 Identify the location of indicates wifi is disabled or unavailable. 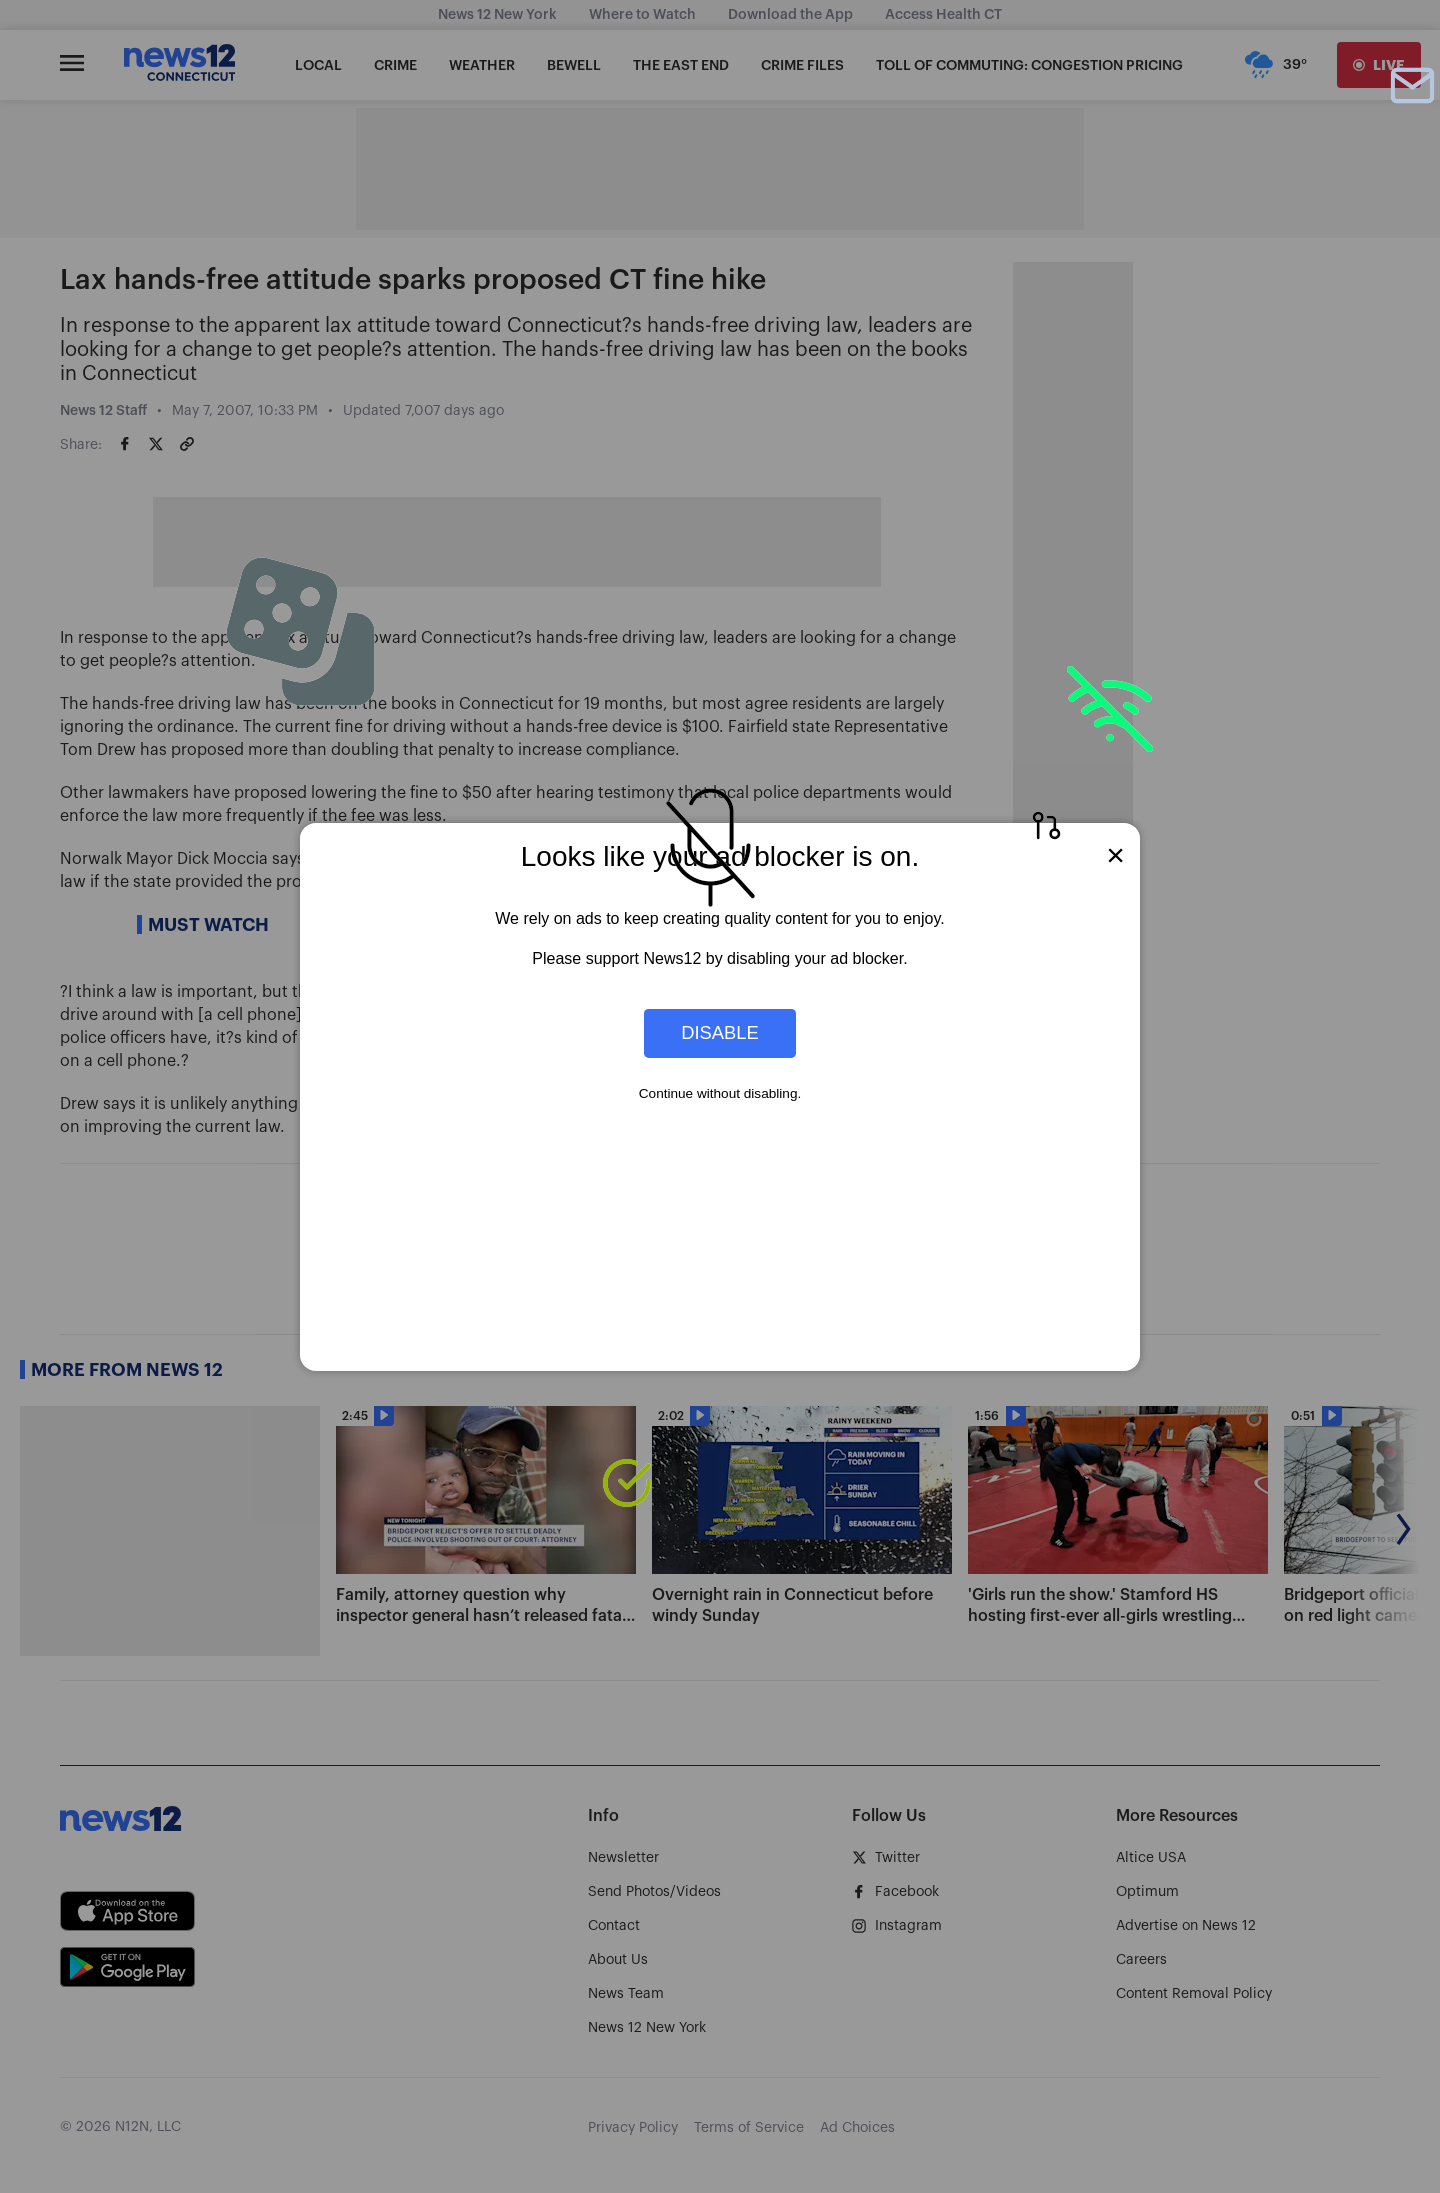
(1110, 709).